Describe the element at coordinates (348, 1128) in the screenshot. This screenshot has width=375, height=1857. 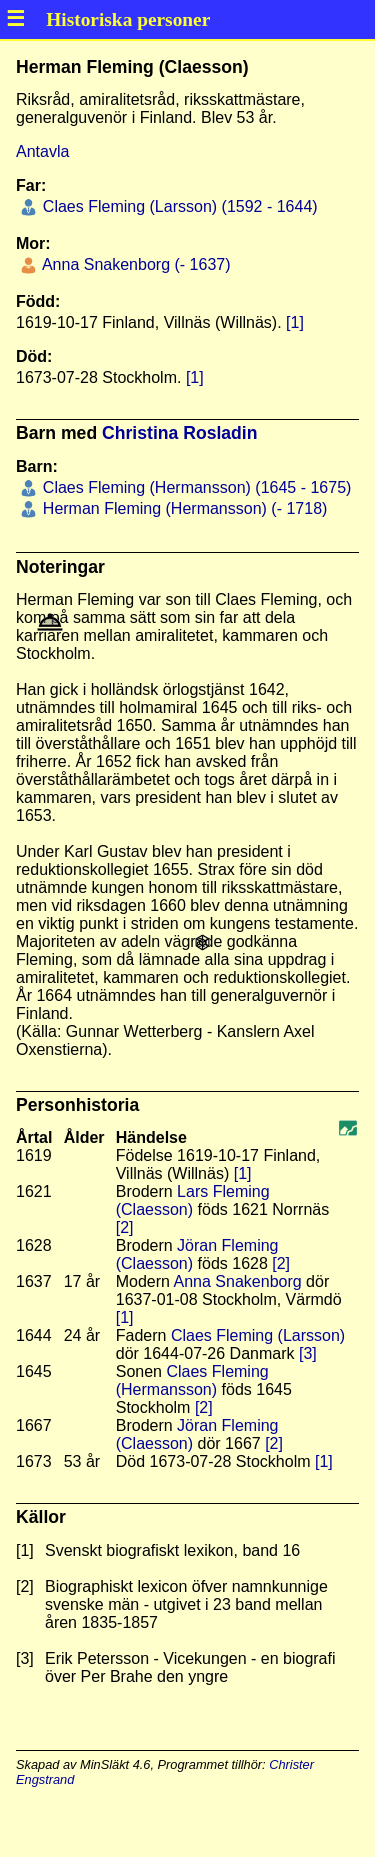
I see `indicates a broken or corrupted image file` at that location.